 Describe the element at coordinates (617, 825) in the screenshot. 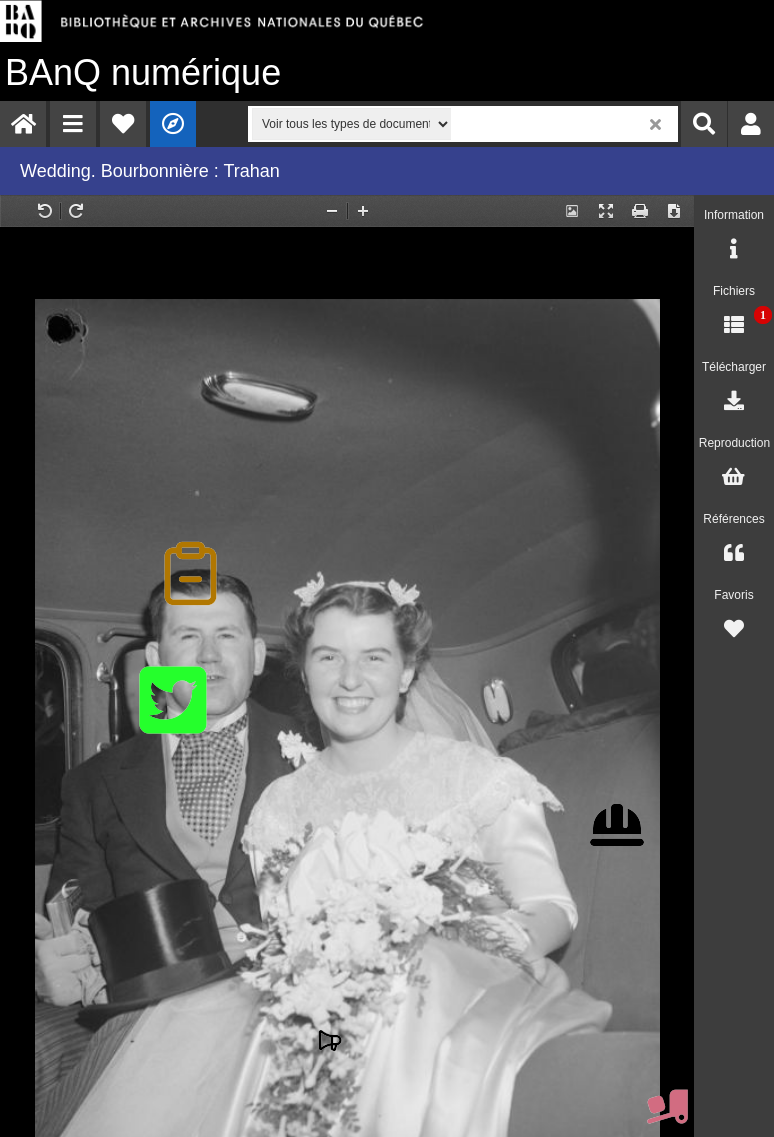

I see `access construction or worksite safety settings` at that location.